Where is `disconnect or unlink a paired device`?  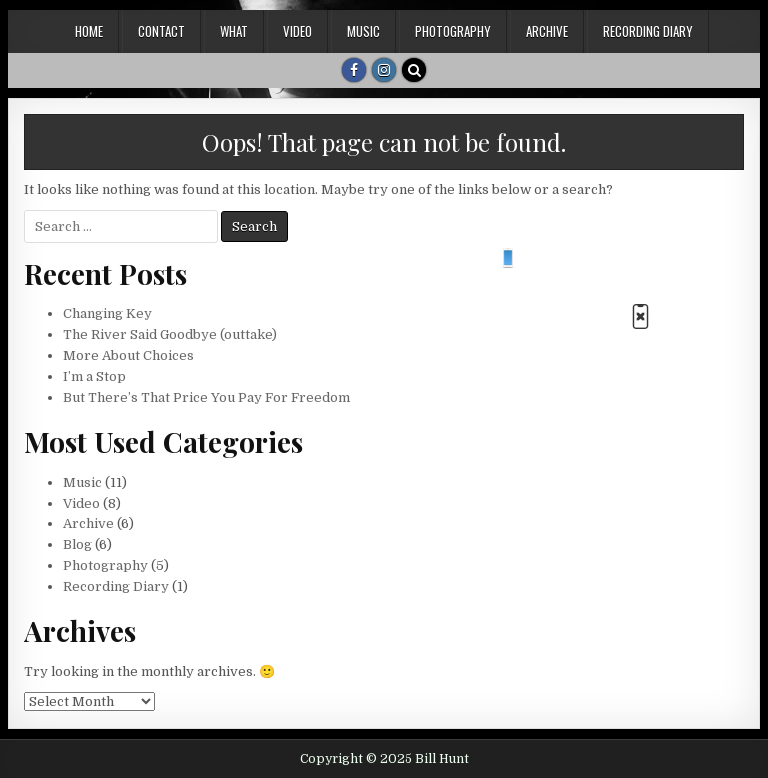 disconnect or unlink a paired device is located at coordinates (640, 316).